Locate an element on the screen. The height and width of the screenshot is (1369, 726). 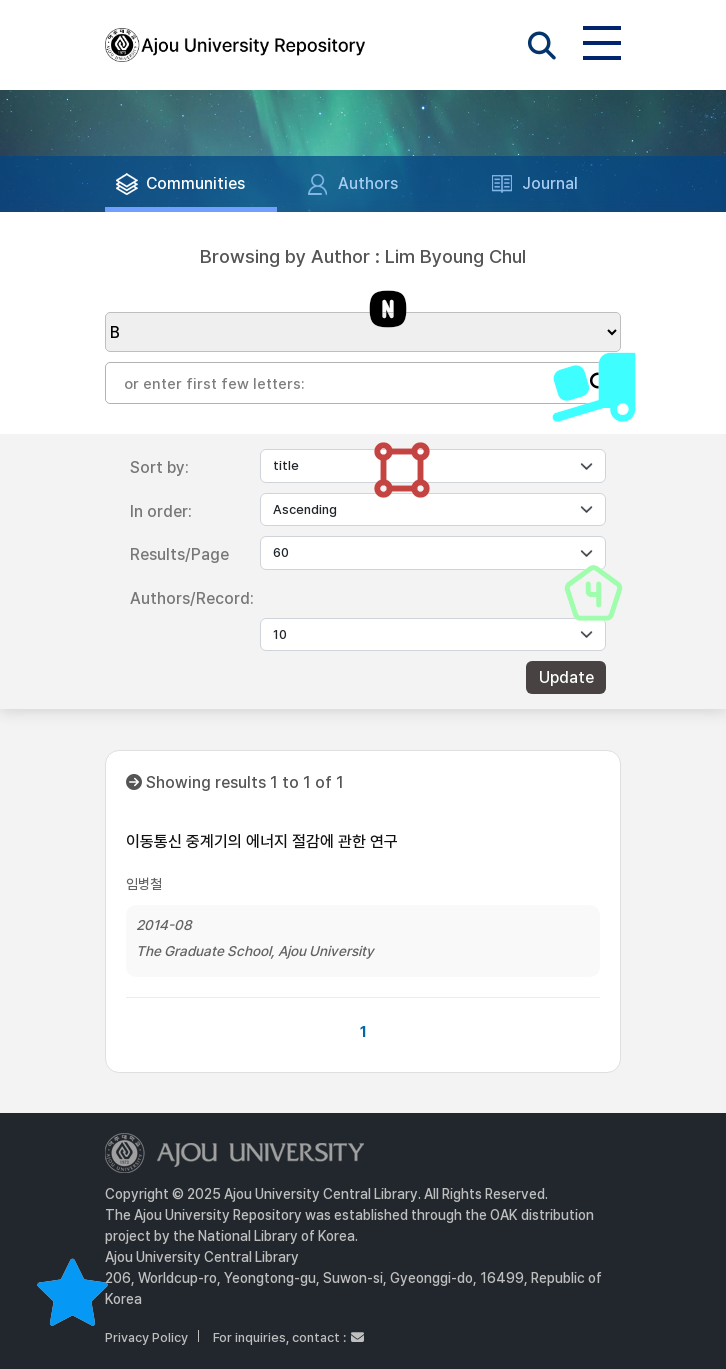
delivery truck unloading a package is located at coordinates (594, 385).